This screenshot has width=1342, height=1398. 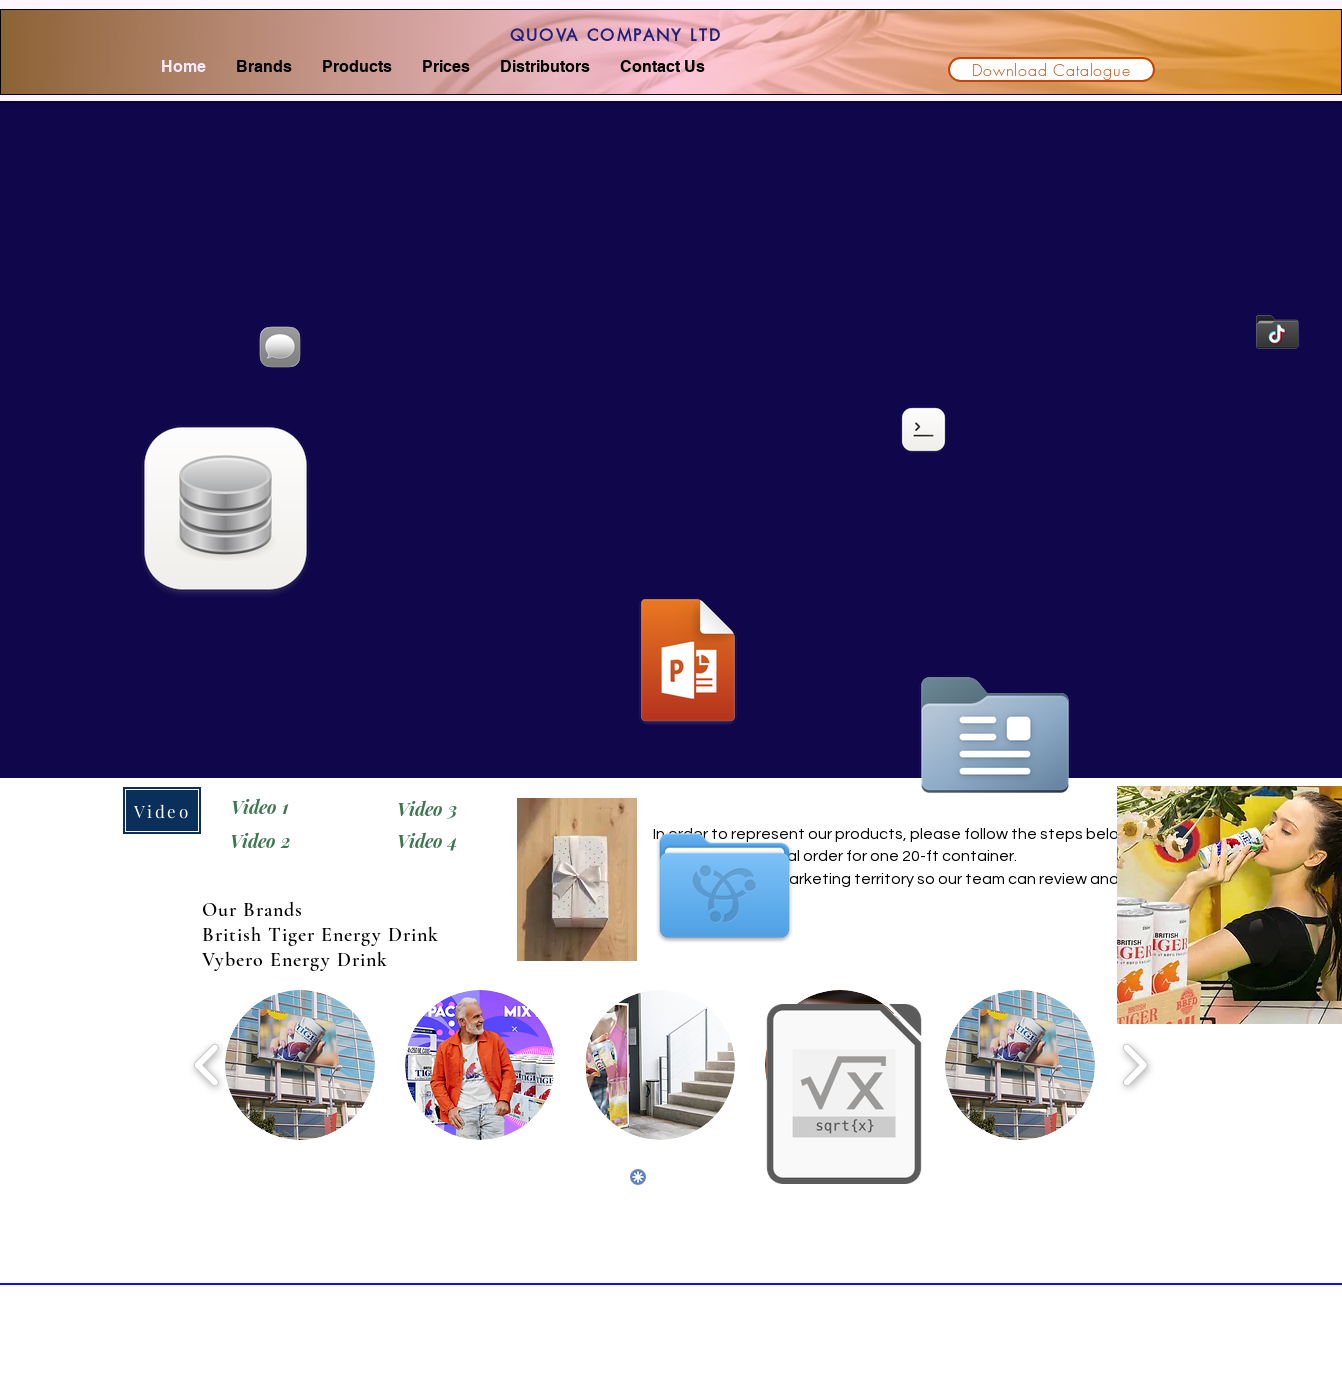 I want to click on generic badge or emblem indicator, so click(x=638, y=1177).